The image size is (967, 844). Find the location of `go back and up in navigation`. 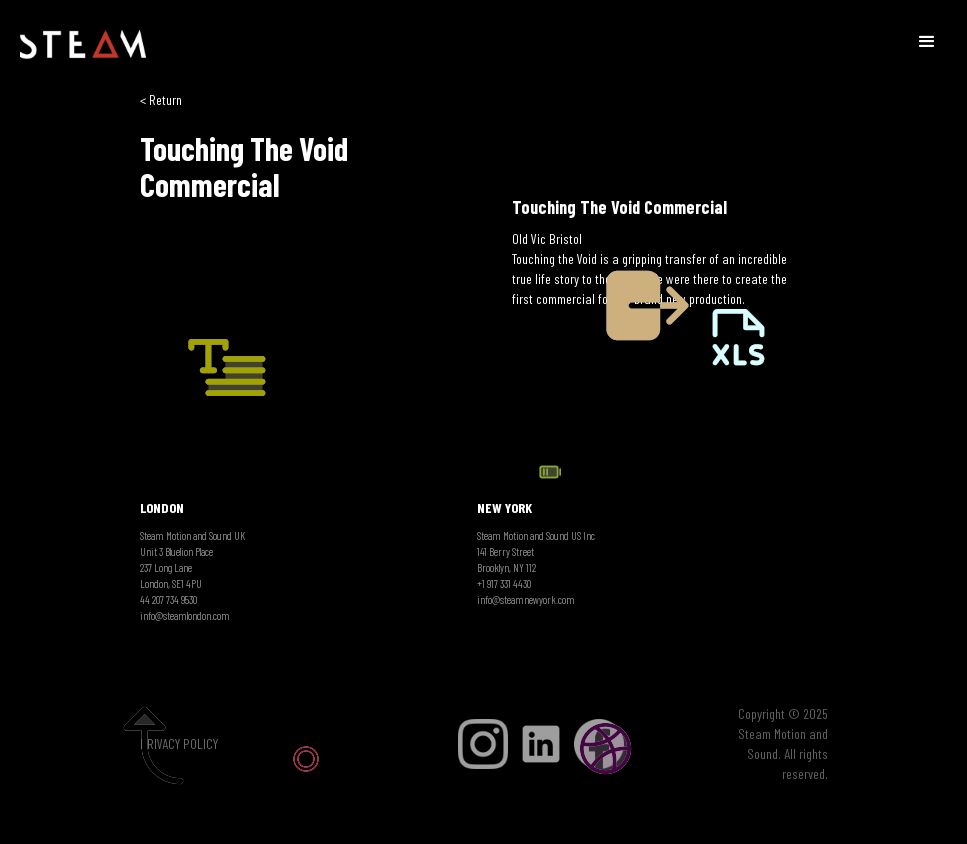

go back and up in navigation is located at coordinates (153, 745).